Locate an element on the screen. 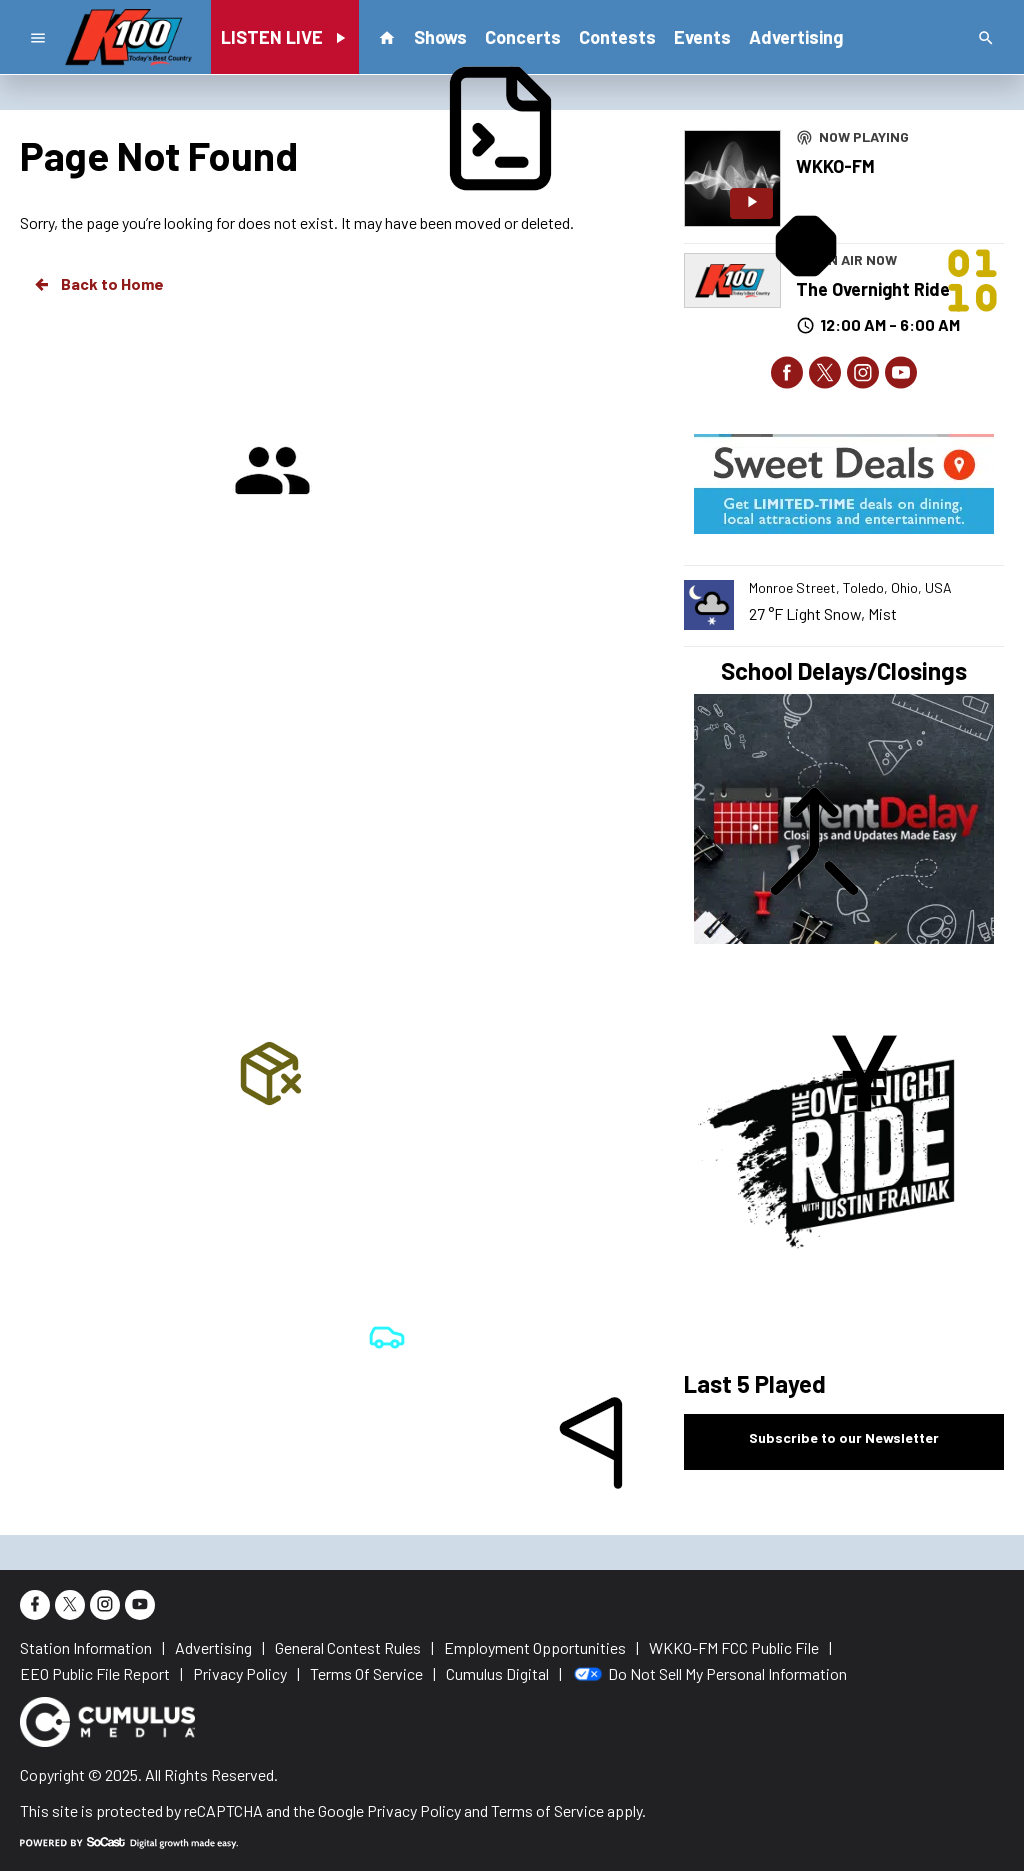 The image size is (1024, 1871). indicates Japanese yen currency is located at coordinates (864, 1073).